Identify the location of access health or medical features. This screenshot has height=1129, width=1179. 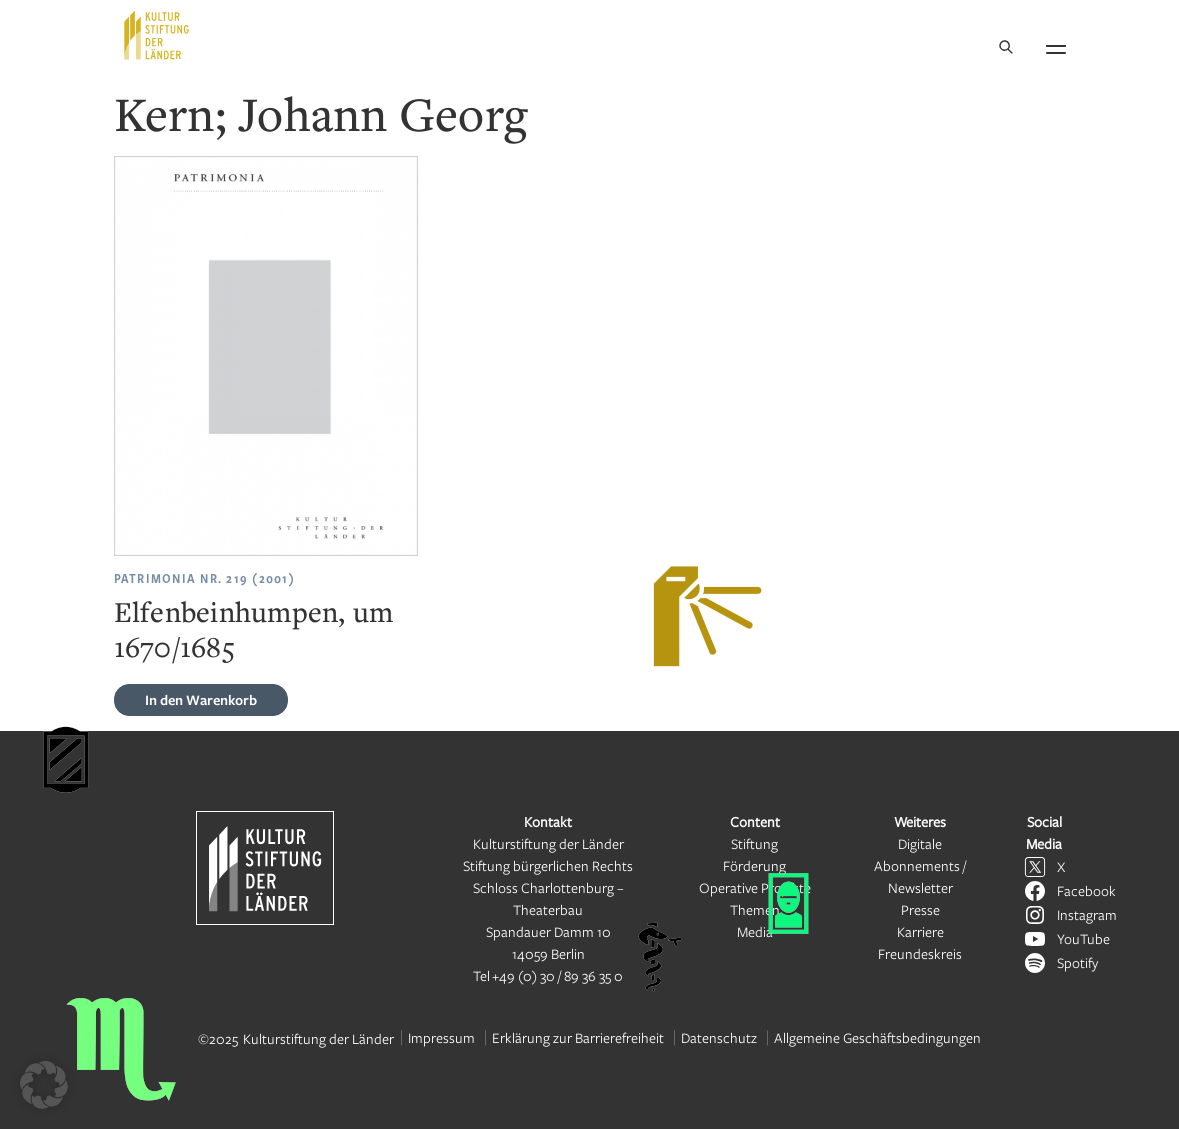
(653, 957).